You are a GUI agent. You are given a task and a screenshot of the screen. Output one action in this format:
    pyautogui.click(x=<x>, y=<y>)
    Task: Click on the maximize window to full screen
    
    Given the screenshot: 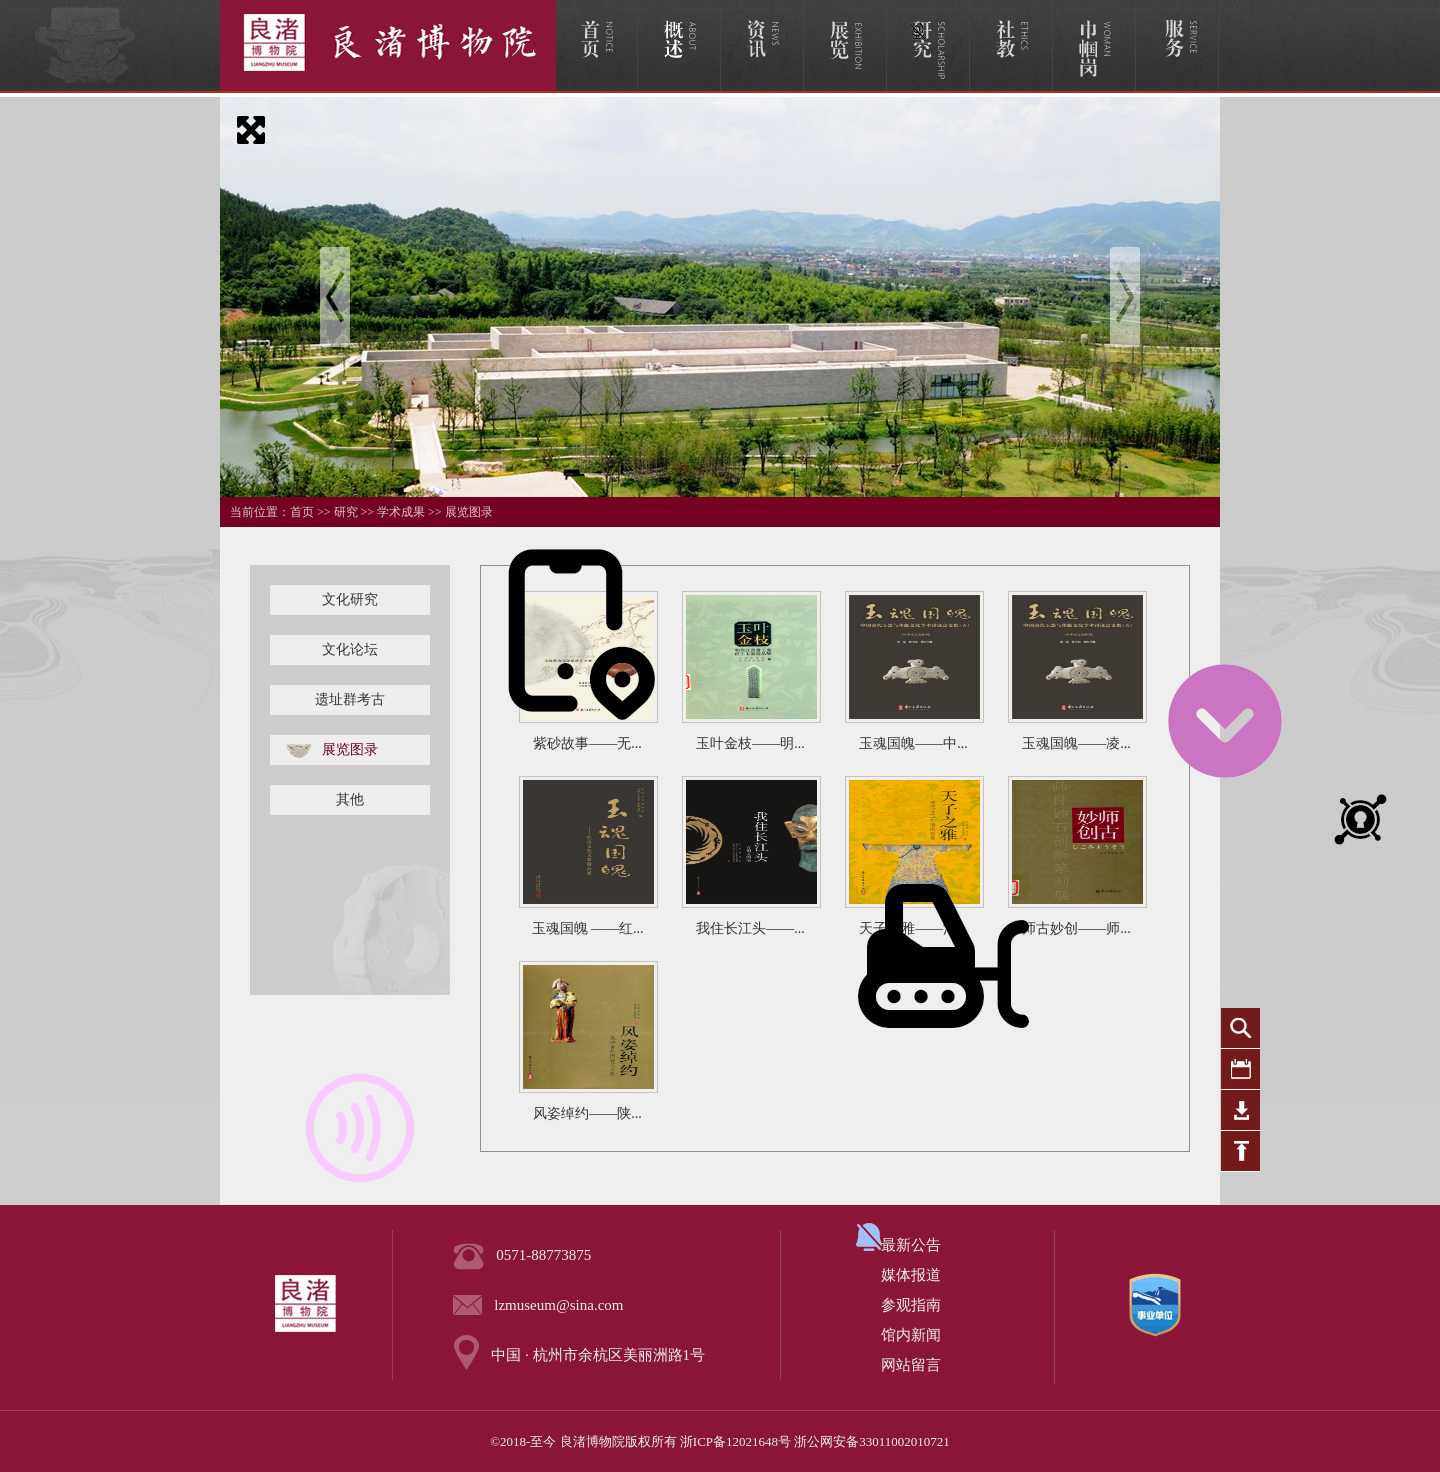 What is the action you would take?
    pyautogui.click(x=251, y=130)
    